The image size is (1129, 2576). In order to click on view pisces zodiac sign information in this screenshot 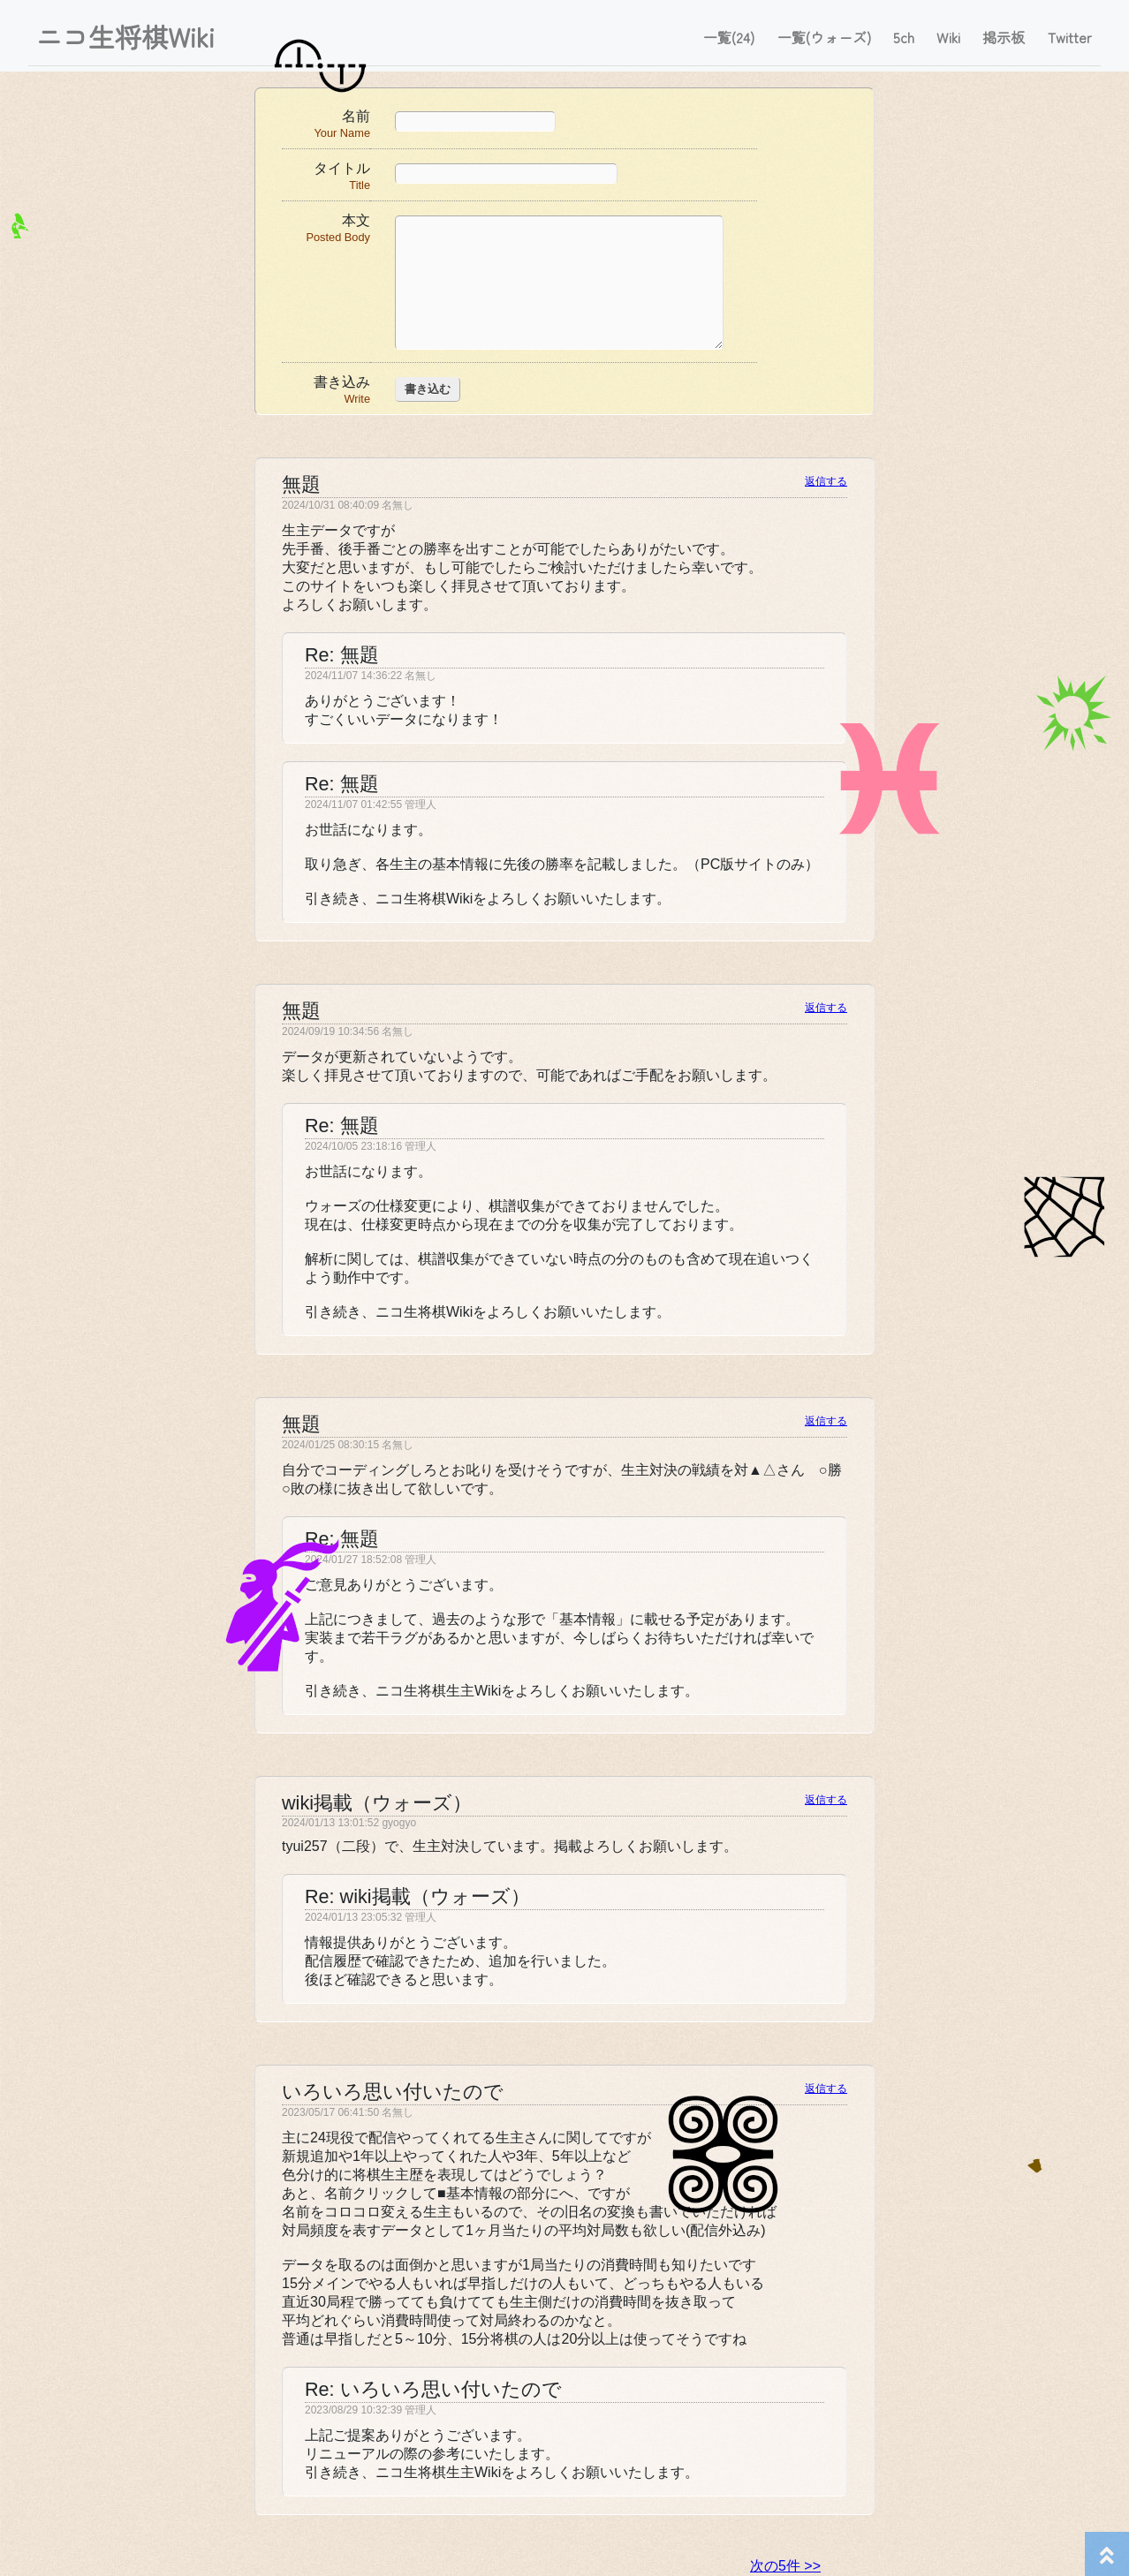, I will do `click(890, 779)`.